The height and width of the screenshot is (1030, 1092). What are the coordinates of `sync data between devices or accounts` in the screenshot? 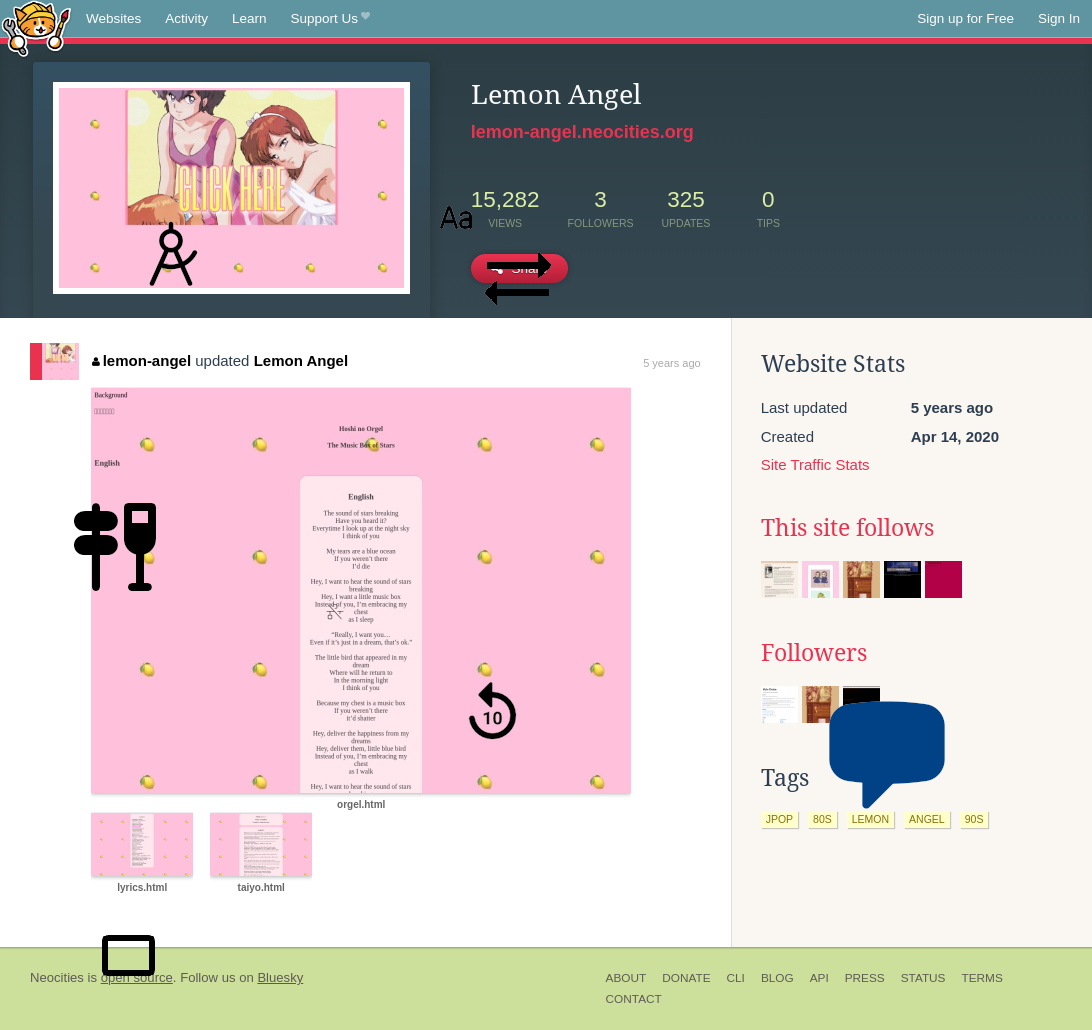 It's located at (518, 279).